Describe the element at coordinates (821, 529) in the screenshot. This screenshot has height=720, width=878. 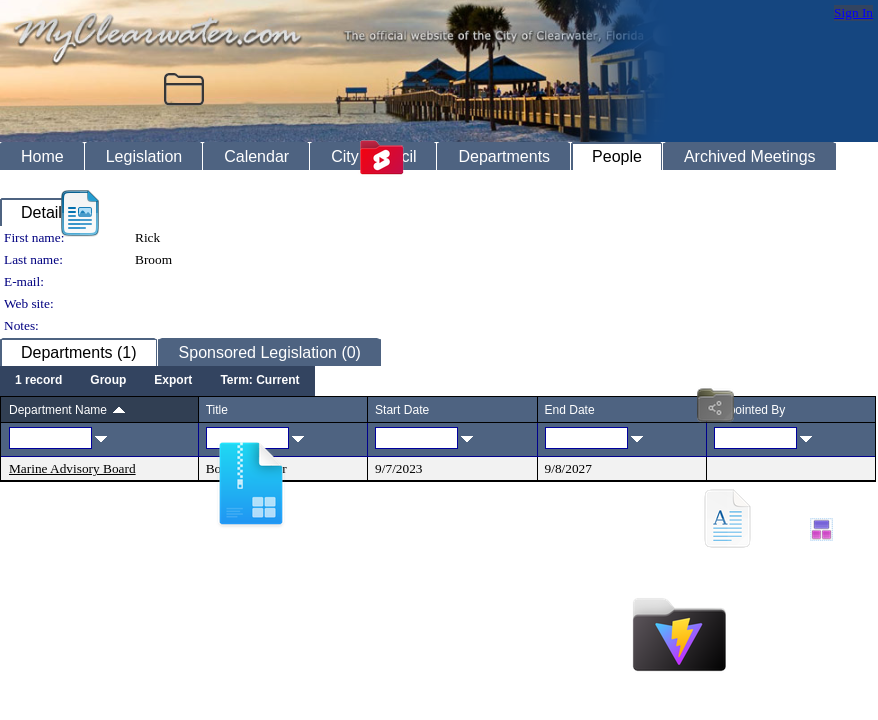
I see `select all items in the current view` at that location.